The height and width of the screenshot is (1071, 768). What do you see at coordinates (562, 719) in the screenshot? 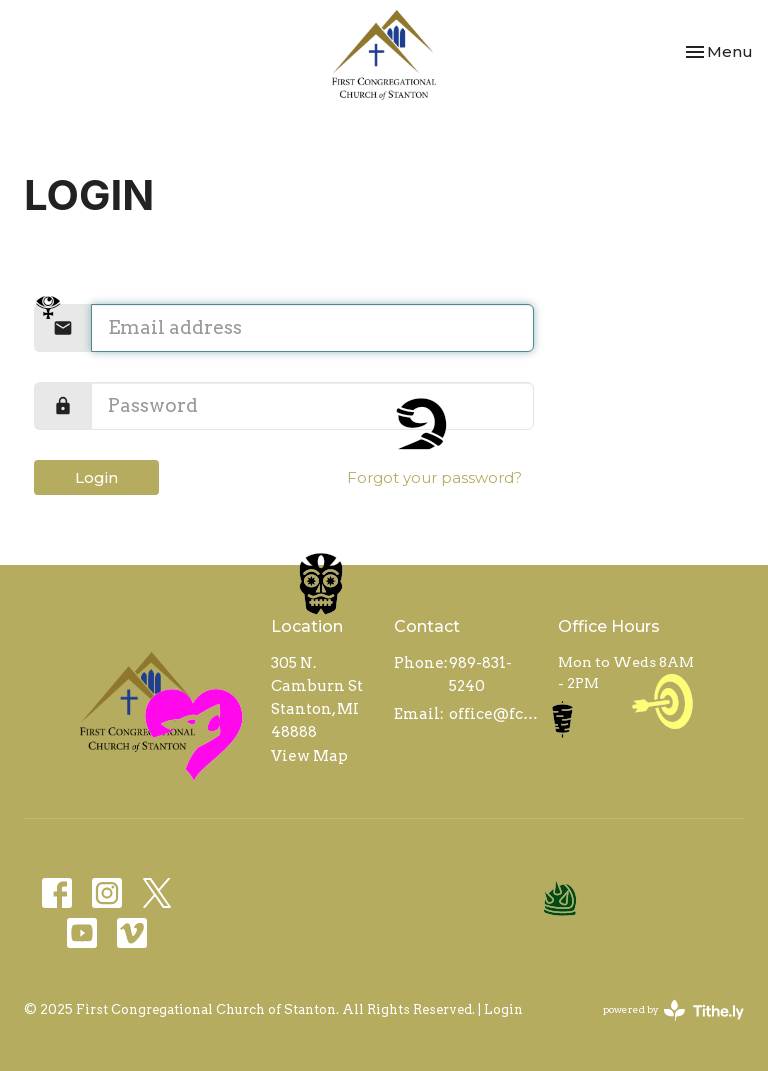
I see `browse kebab or street food options` at bounding box center [562, 719].